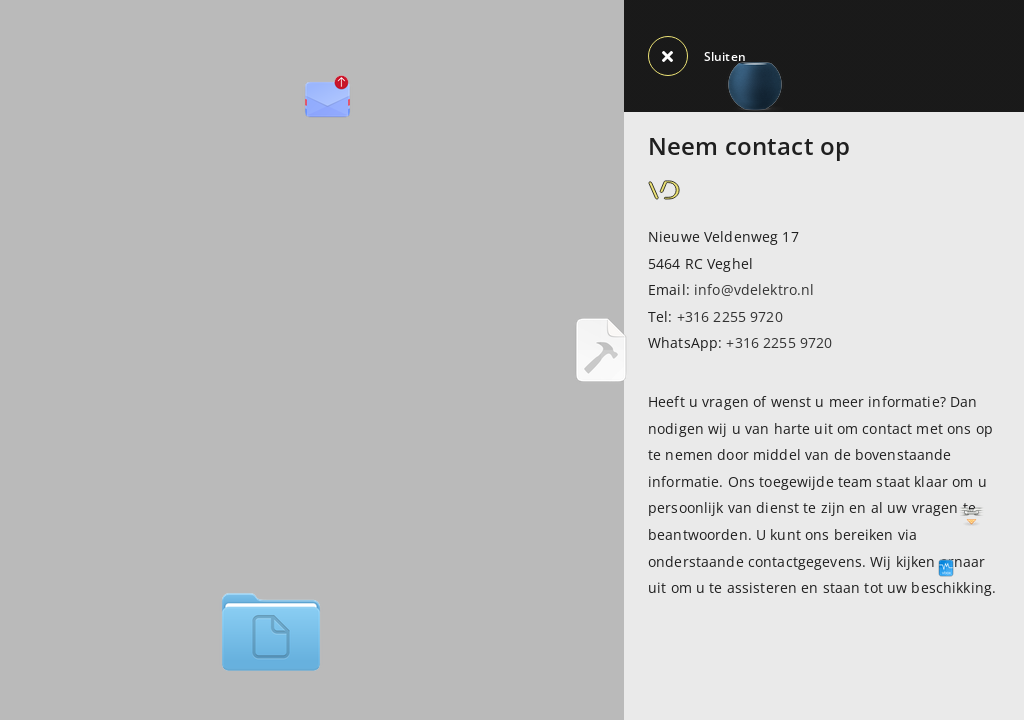 This screenshot has height=720, width=1024. Describe the element at coordinates (601, 350) in the screenshot. I see `makefile document for build automation` at that location.